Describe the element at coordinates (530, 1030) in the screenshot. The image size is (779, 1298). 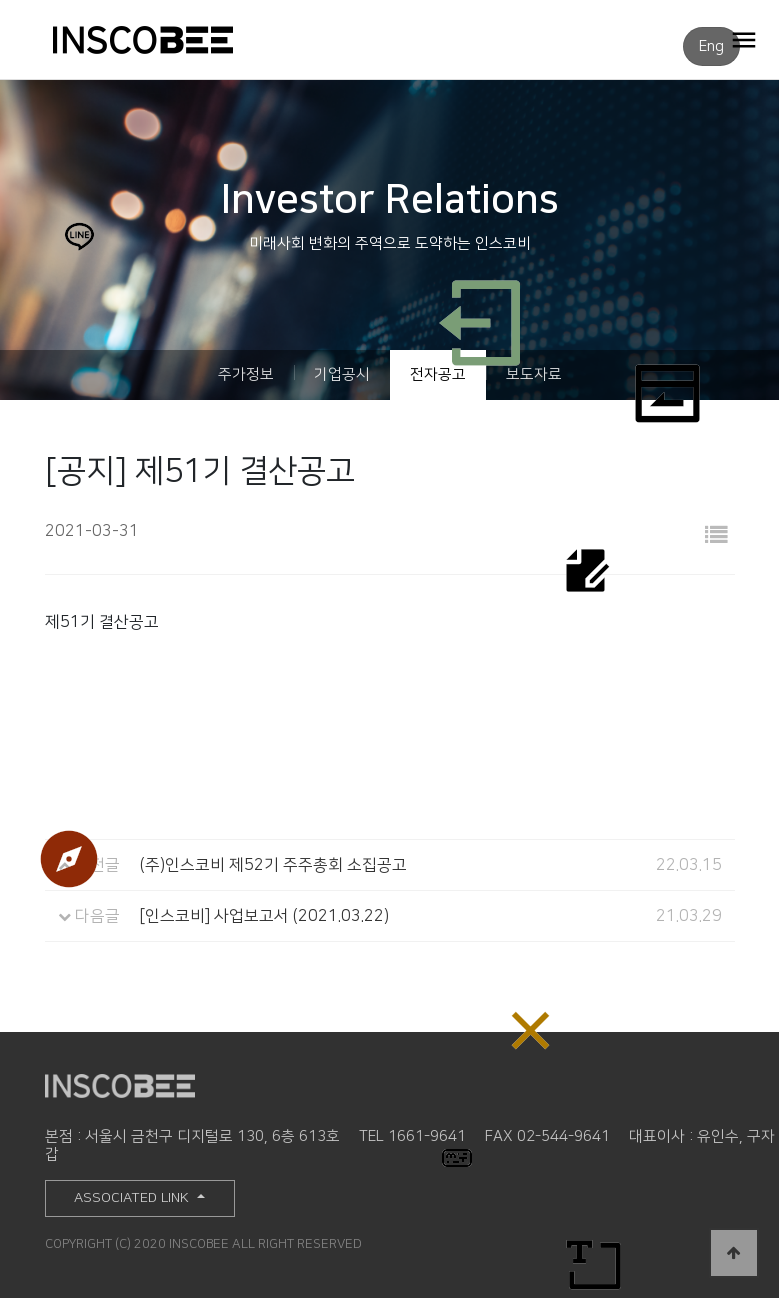
I see `close the current window or dialog` at that location.